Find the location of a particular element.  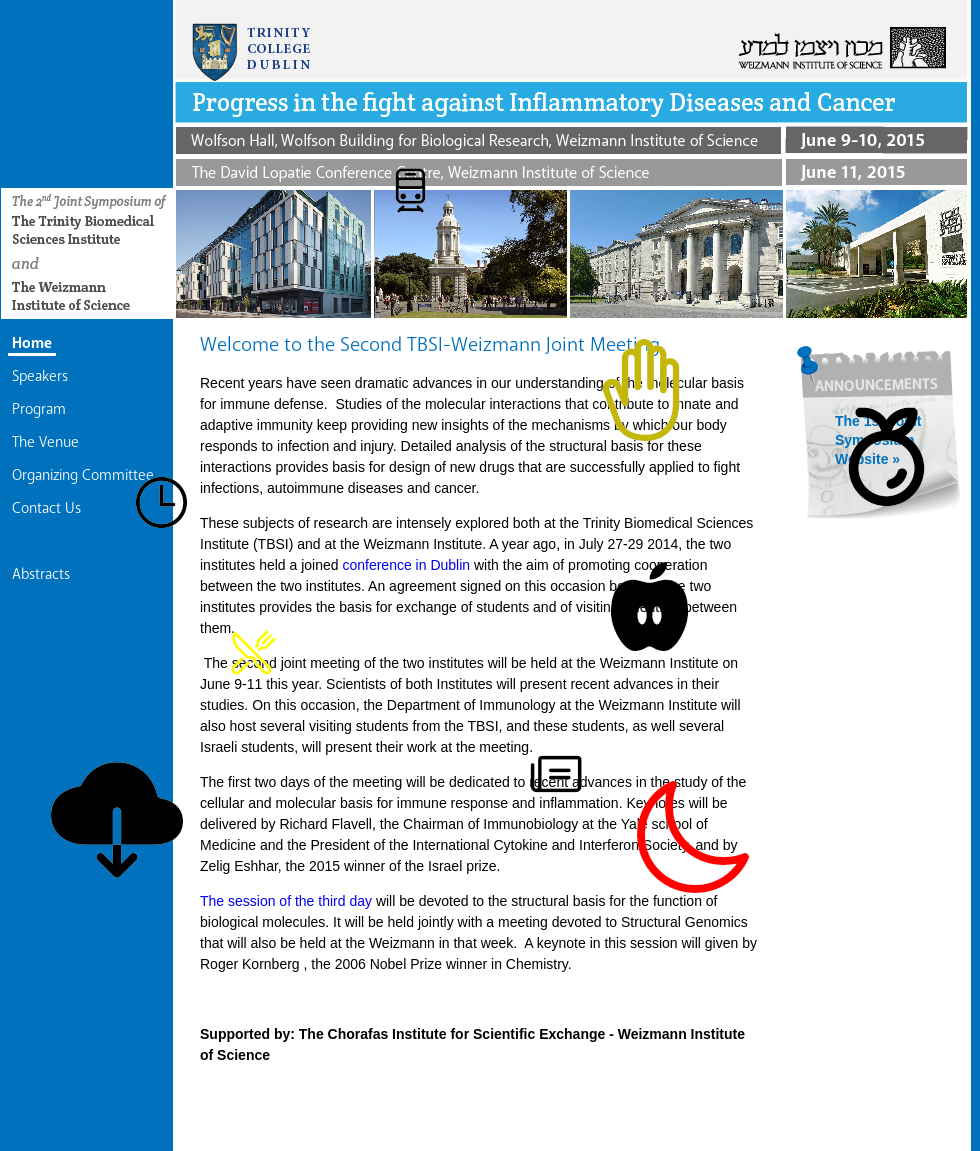

view time or clock settings is located at coordinates (161, 502).